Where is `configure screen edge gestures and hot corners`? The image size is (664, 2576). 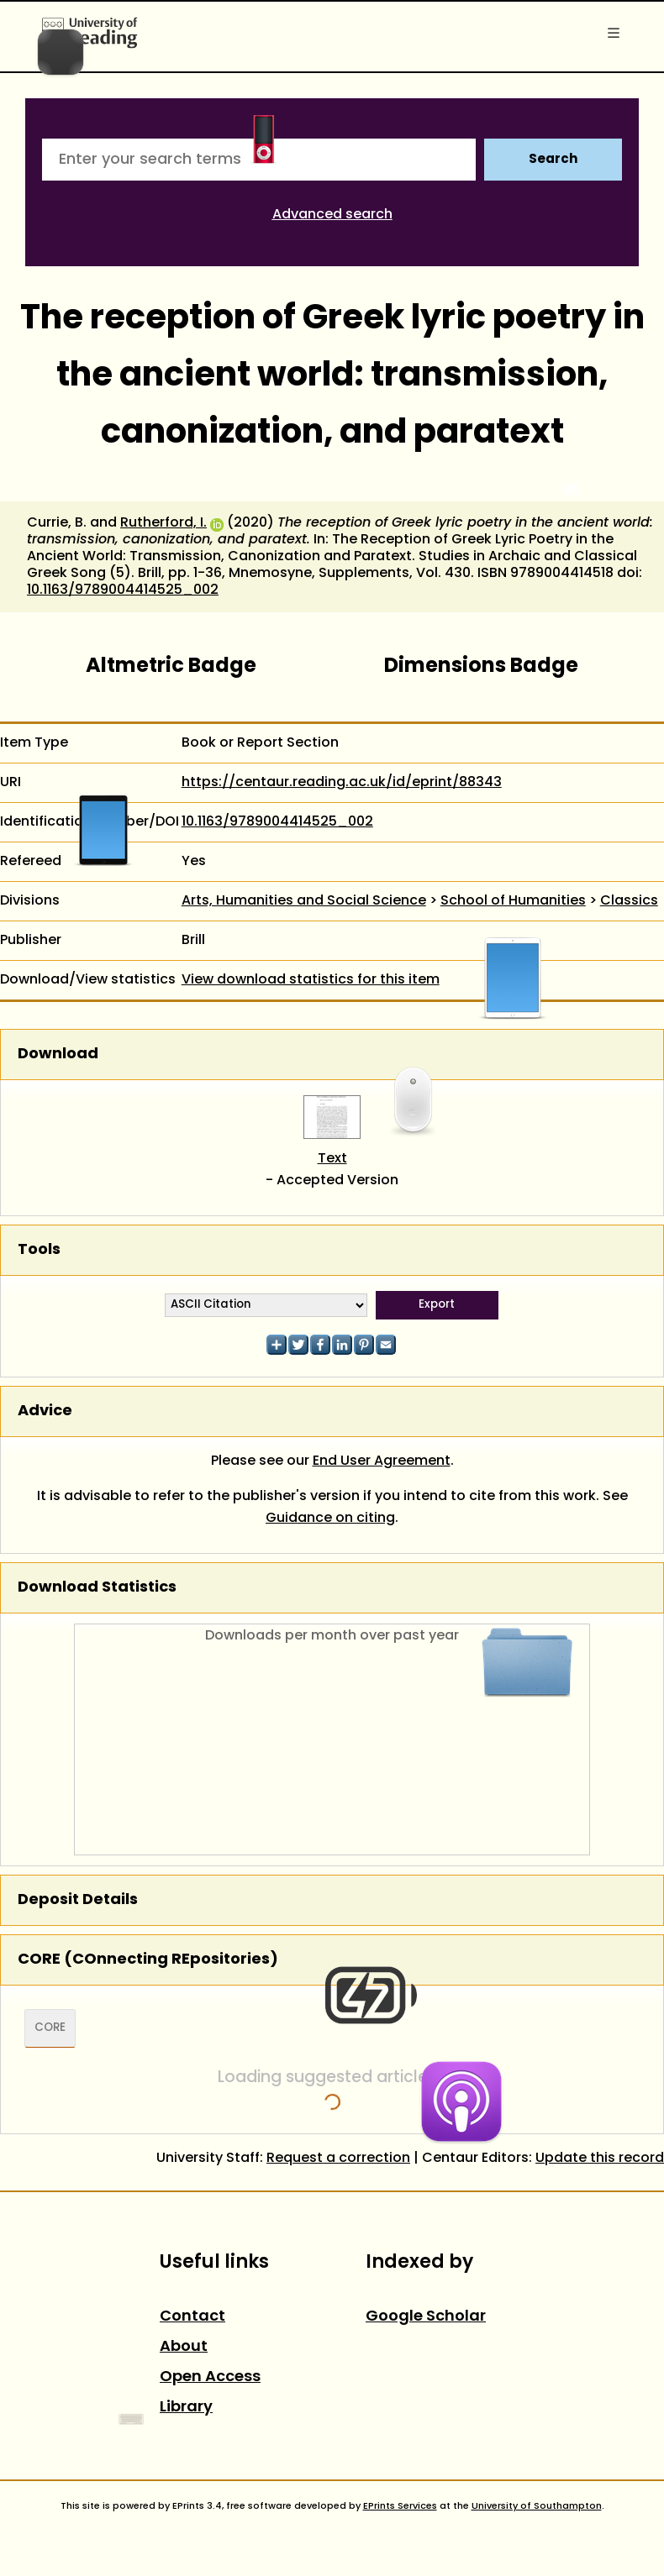 configure screen edge gestures and hot corners is located at coordinates (61, 53).